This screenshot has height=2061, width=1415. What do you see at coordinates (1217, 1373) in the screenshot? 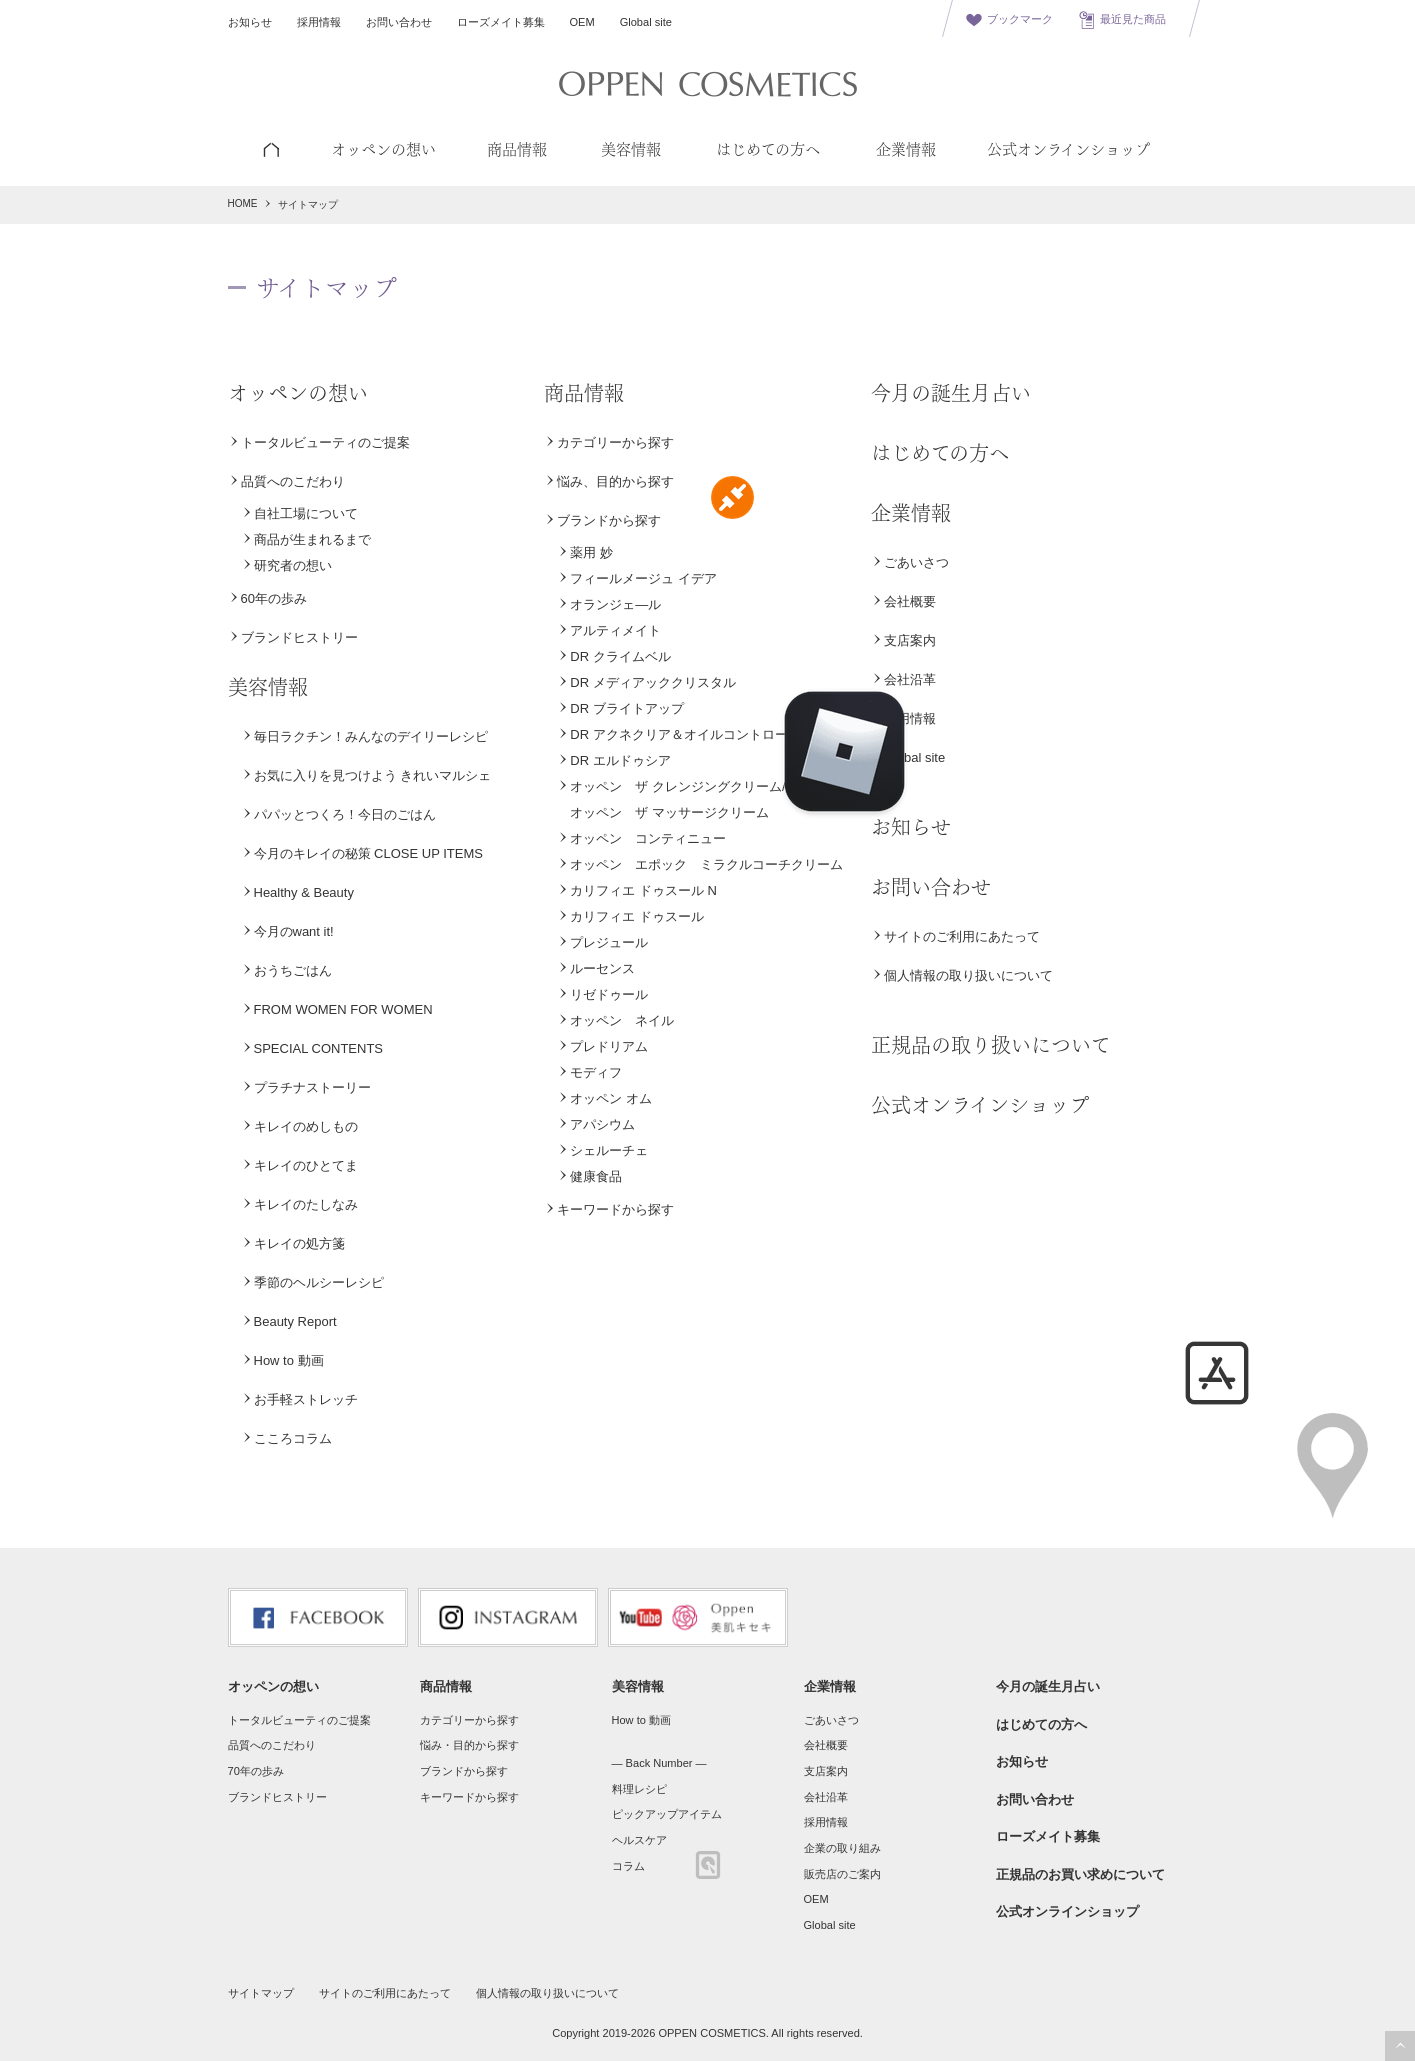
I see `open the app store` at bounding box center [1217, 1373].